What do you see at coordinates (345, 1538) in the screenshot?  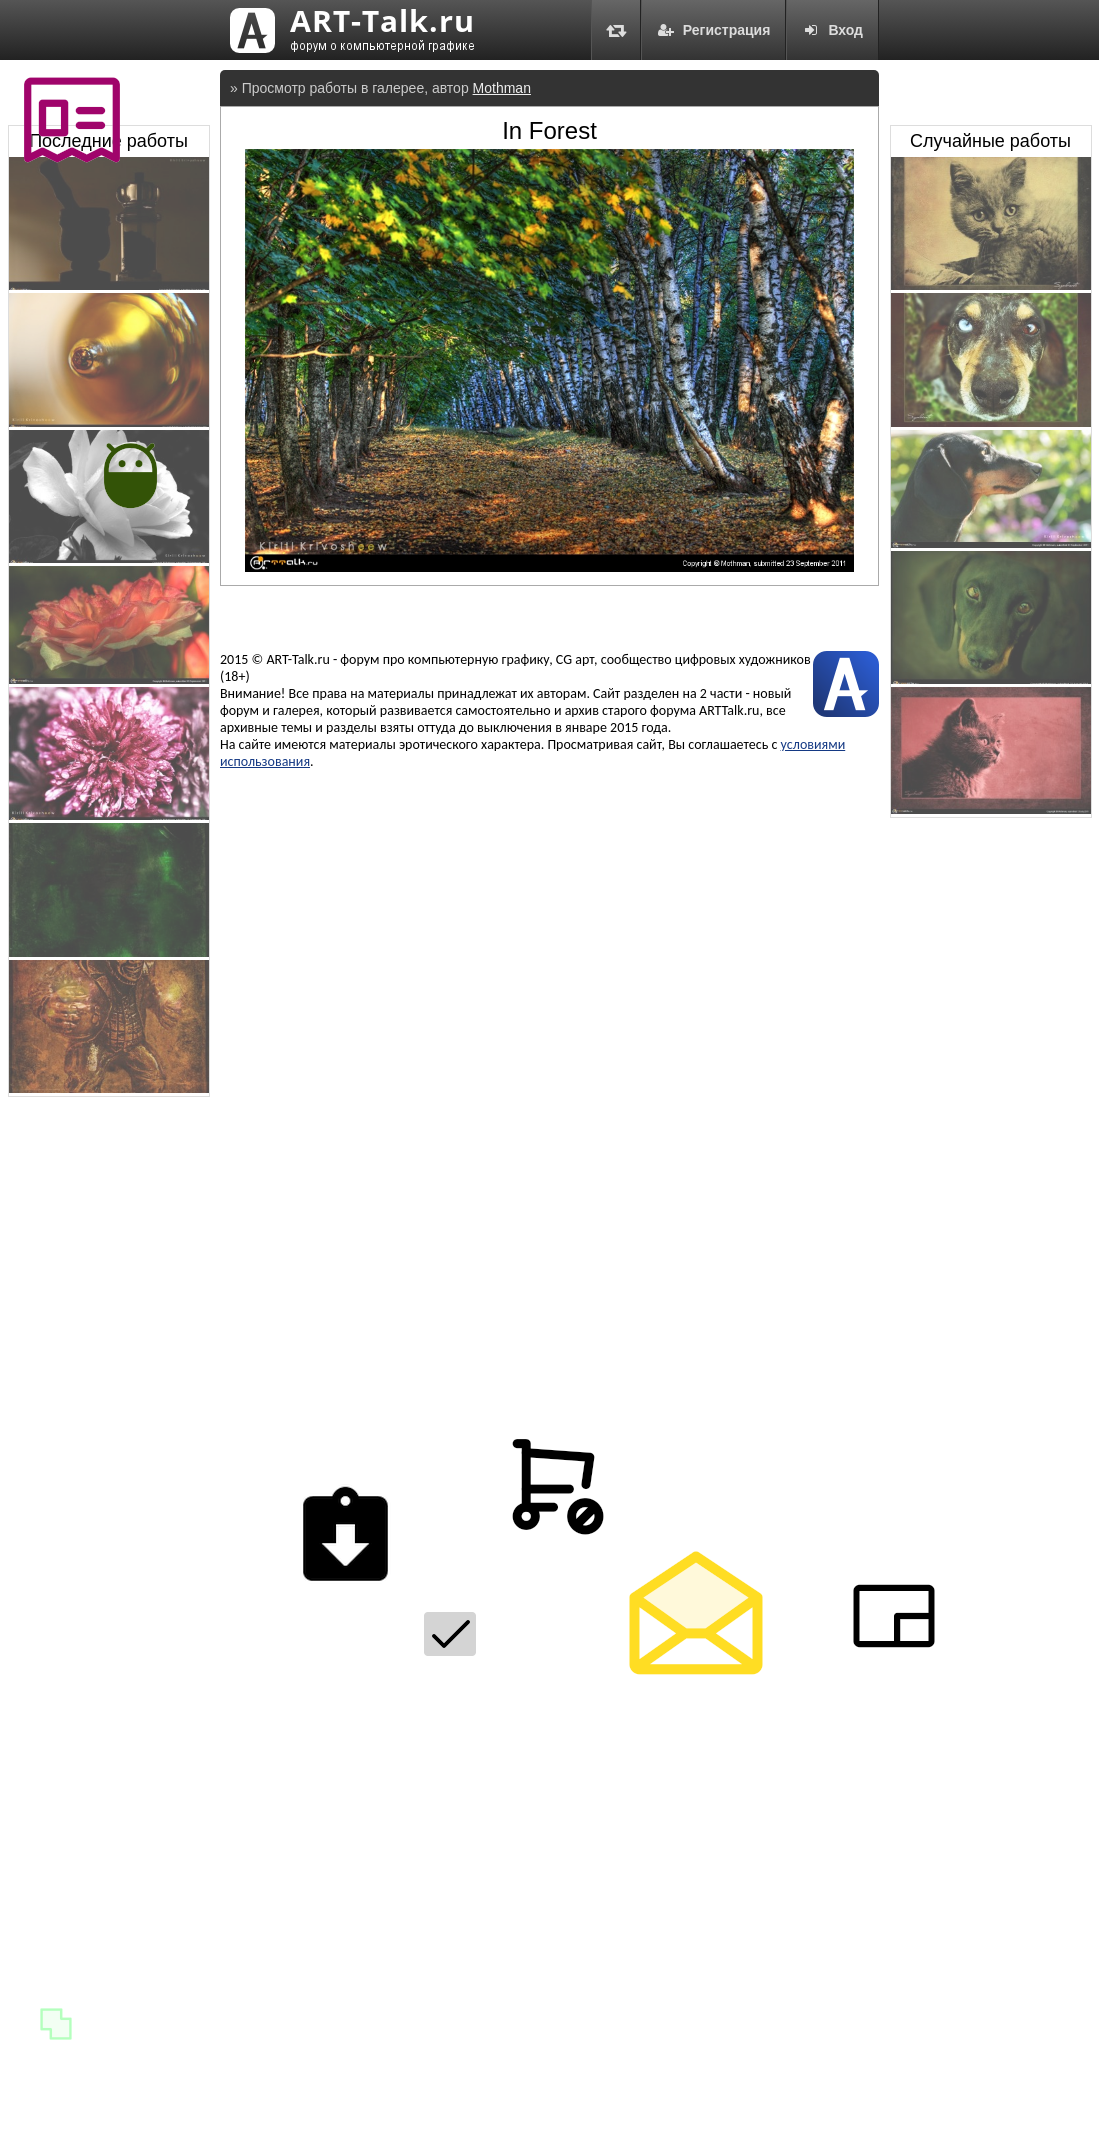 I see `download or receive an assignment` at bounding box center [345, 1538].